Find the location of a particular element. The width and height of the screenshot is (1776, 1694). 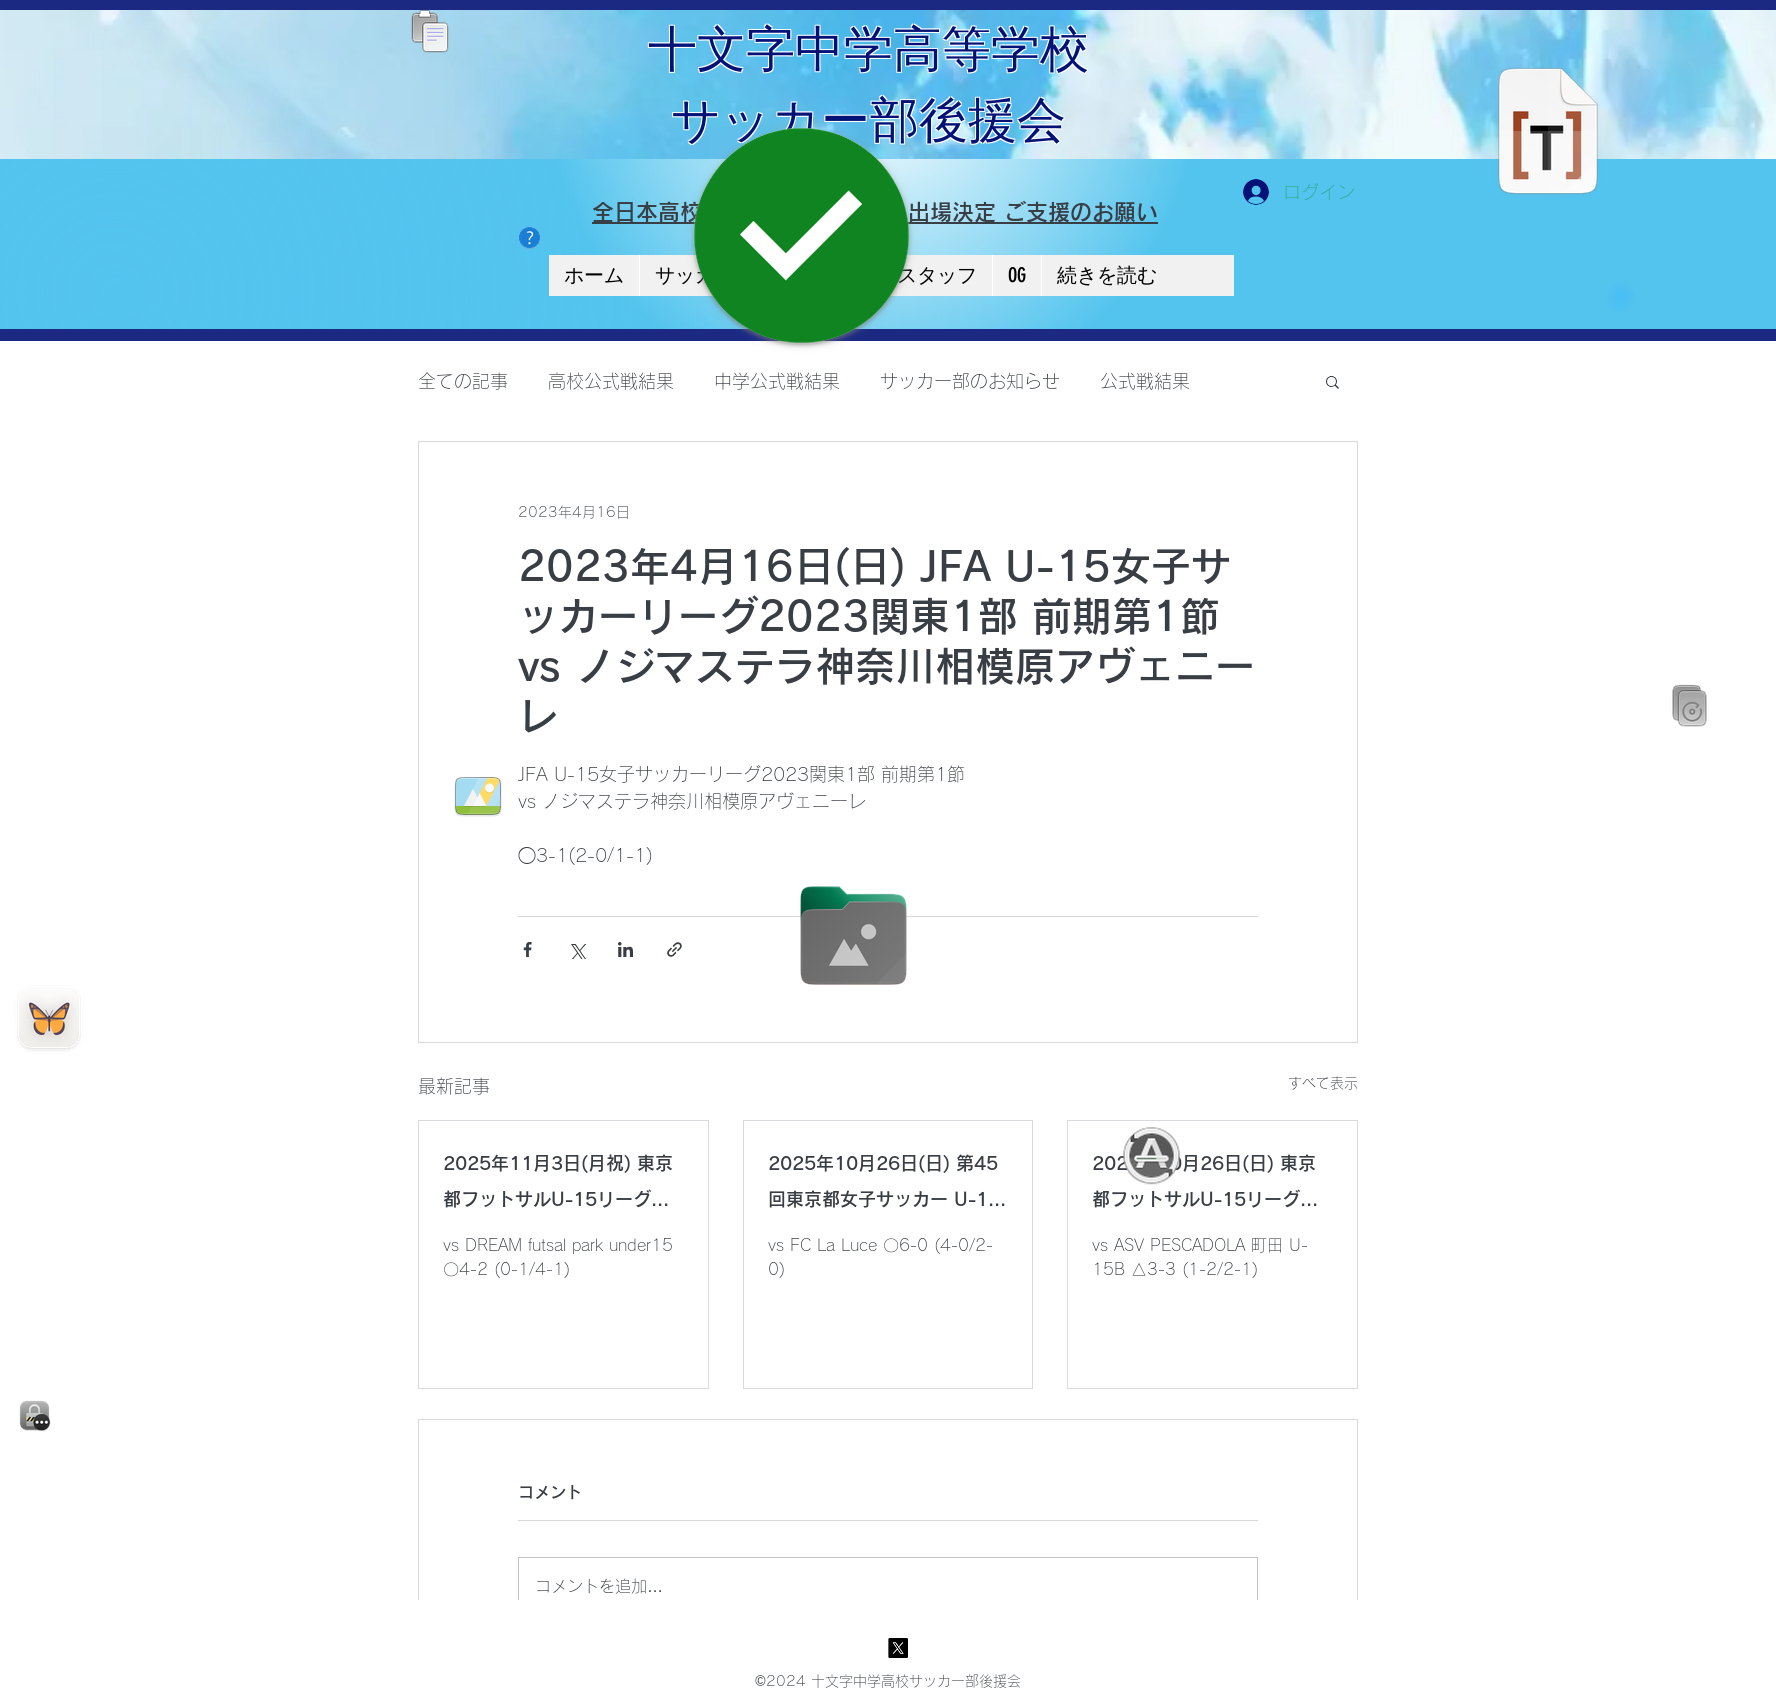

open your pictures folder is located at coordinates (853, 935).